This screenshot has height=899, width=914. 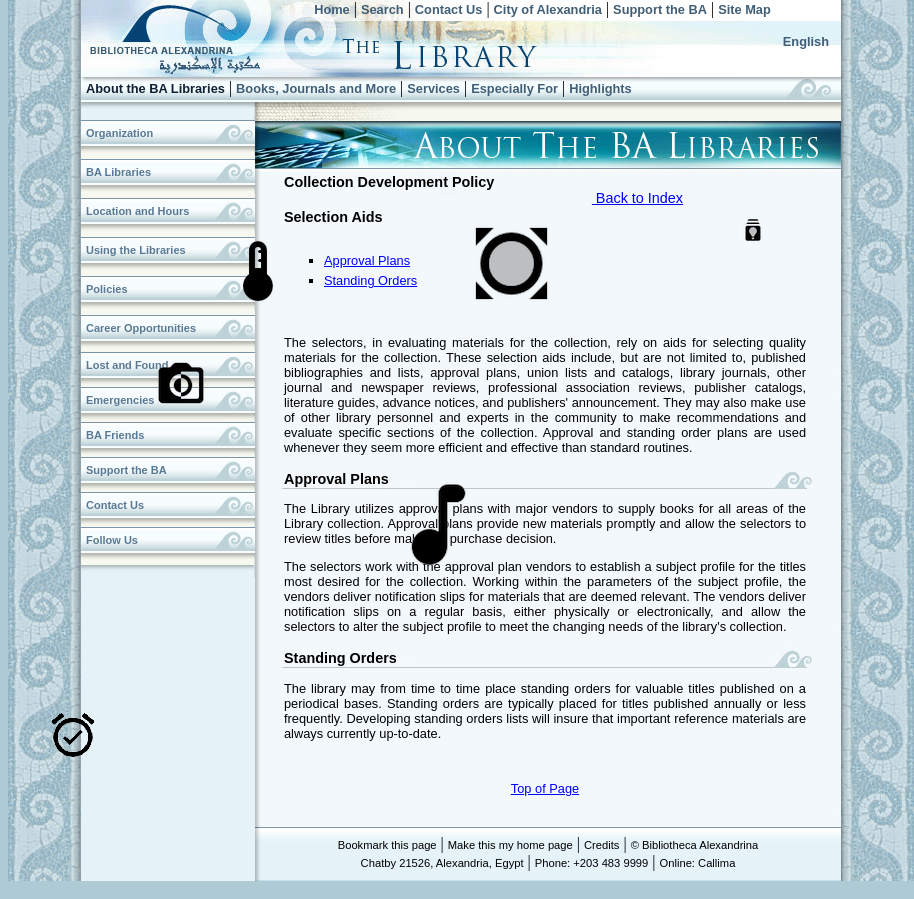 I want to click on run batch predictions or bulk processing, so click(x=753, y=230).